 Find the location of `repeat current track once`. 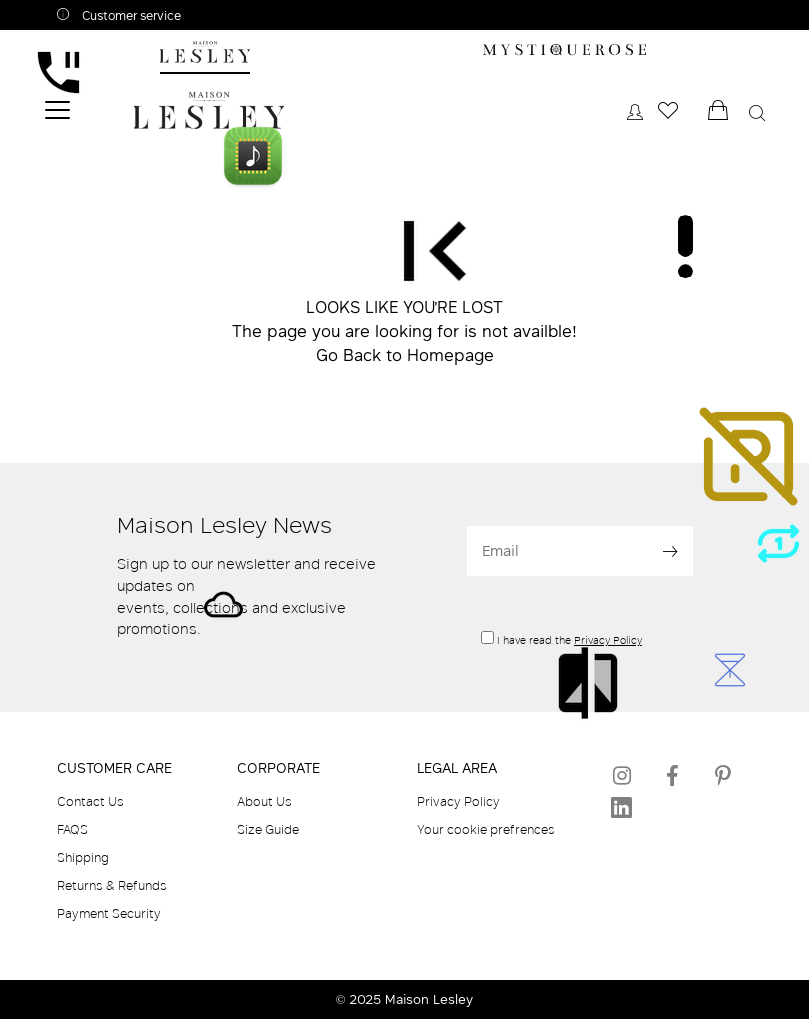

repeat current track once is located at coordinates (778, 543).